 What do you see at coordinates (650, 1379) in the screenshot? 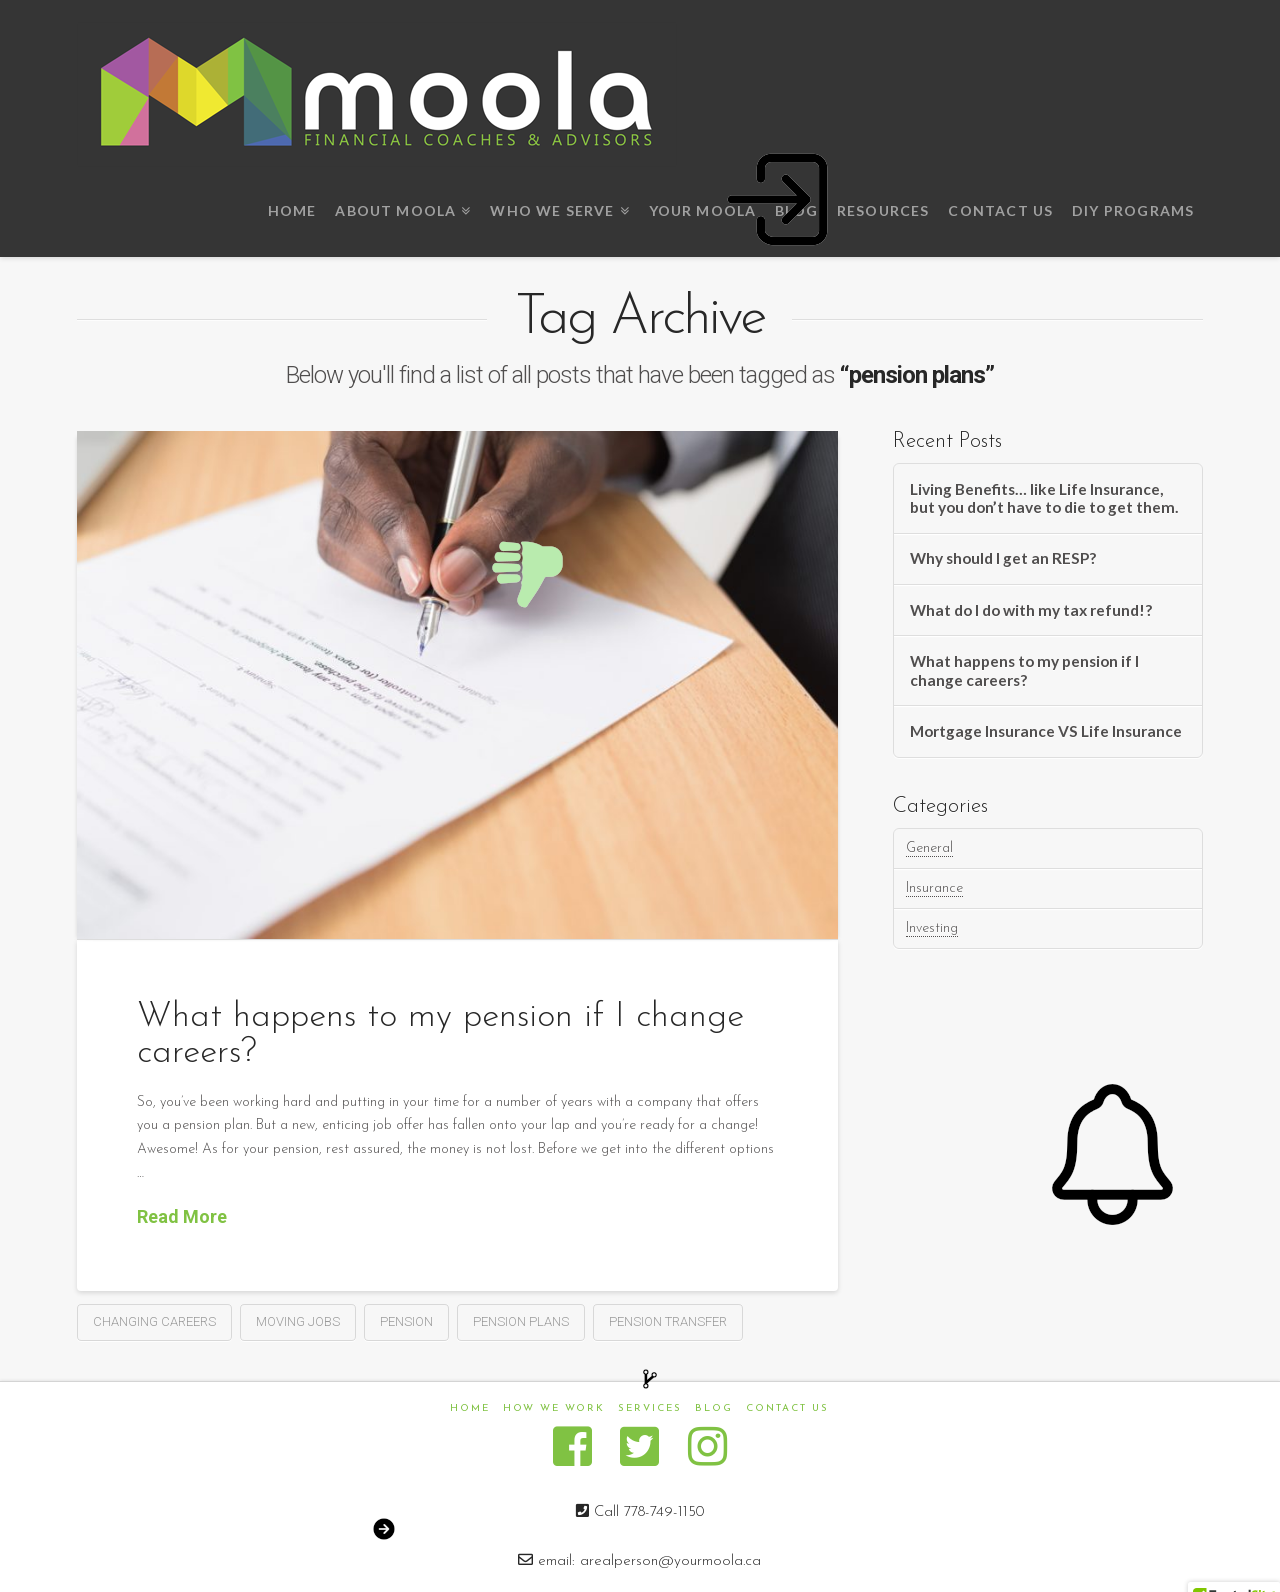
I see `view repository branches` at bounding box center [650, 1379].